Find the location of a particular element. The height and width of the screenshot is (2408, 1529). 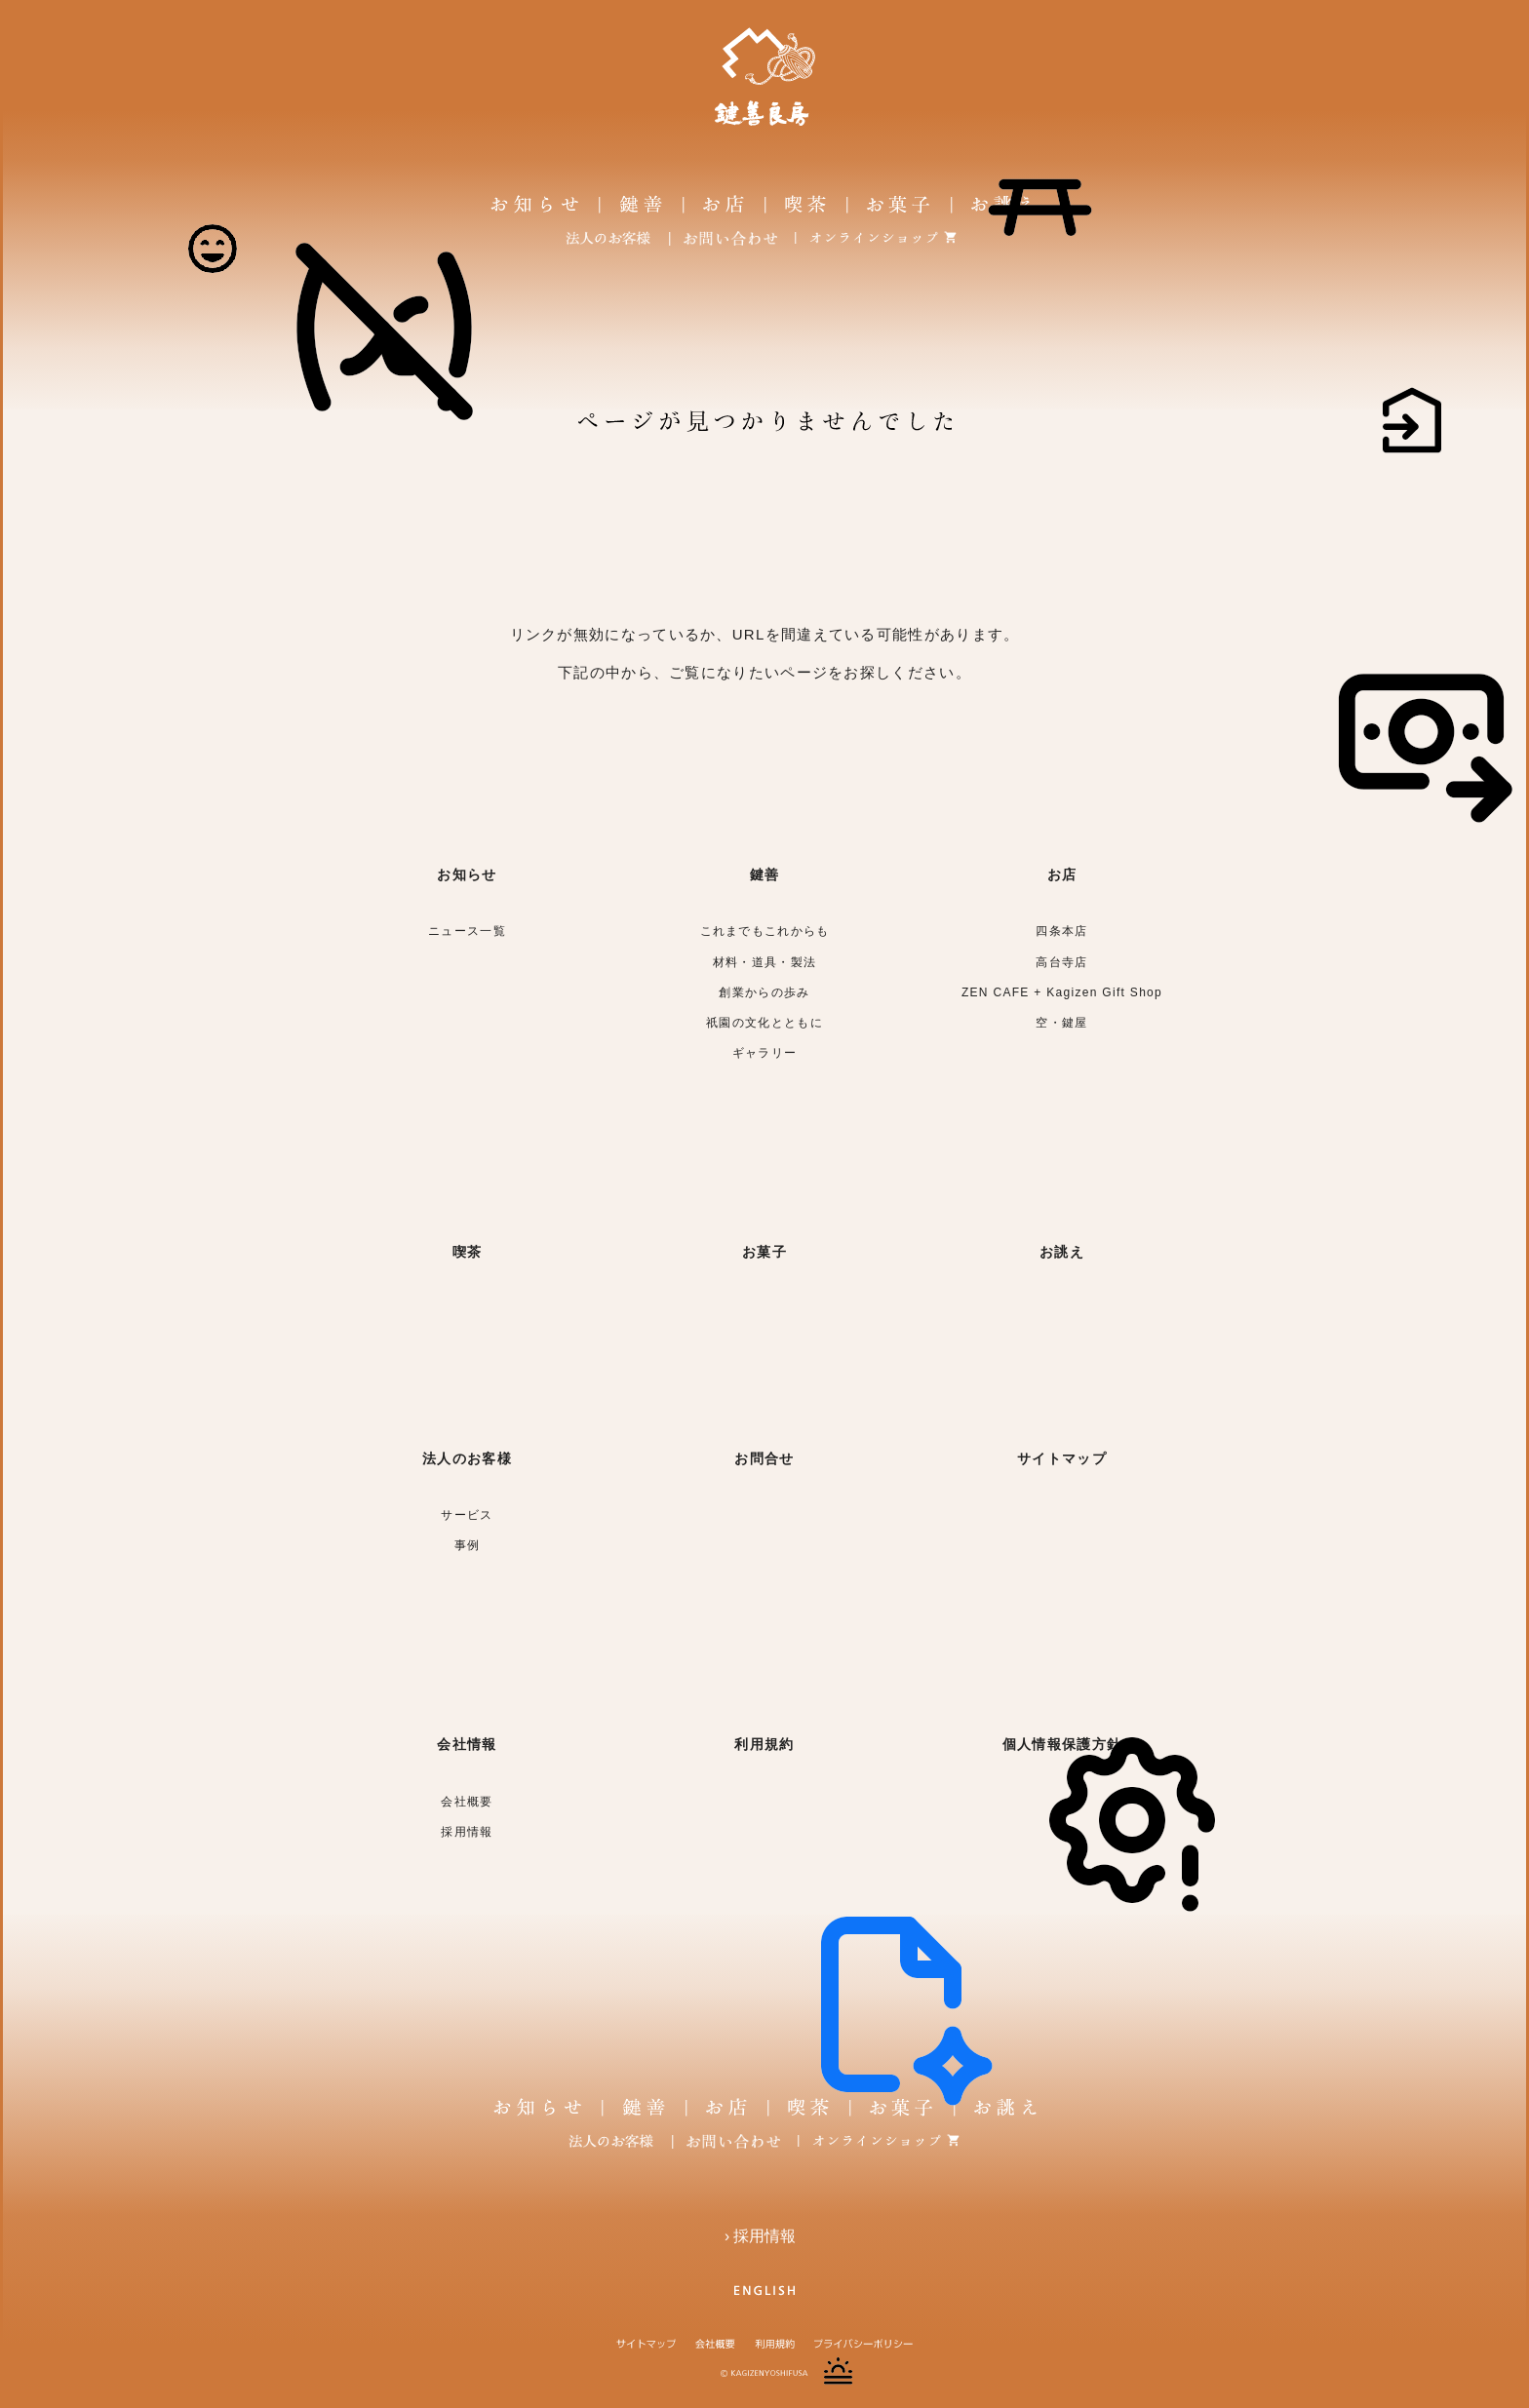

find nearby picnic areas is located at coordinates (1039, 210).